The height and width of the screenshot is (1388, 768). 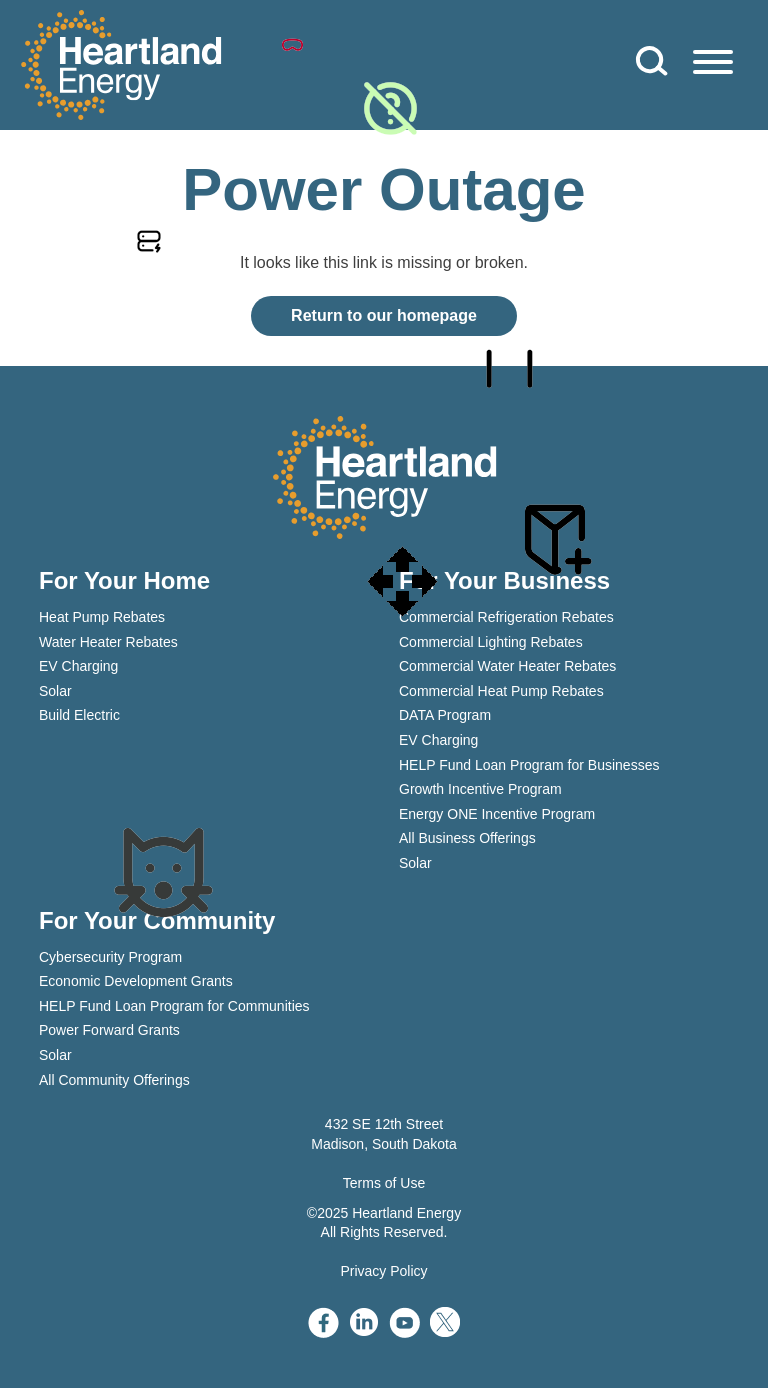 What do you see at coordinates (555, 538) in the screenshot?
I see `add a new 3D object or prism shape` at bounding box center [555, 538].